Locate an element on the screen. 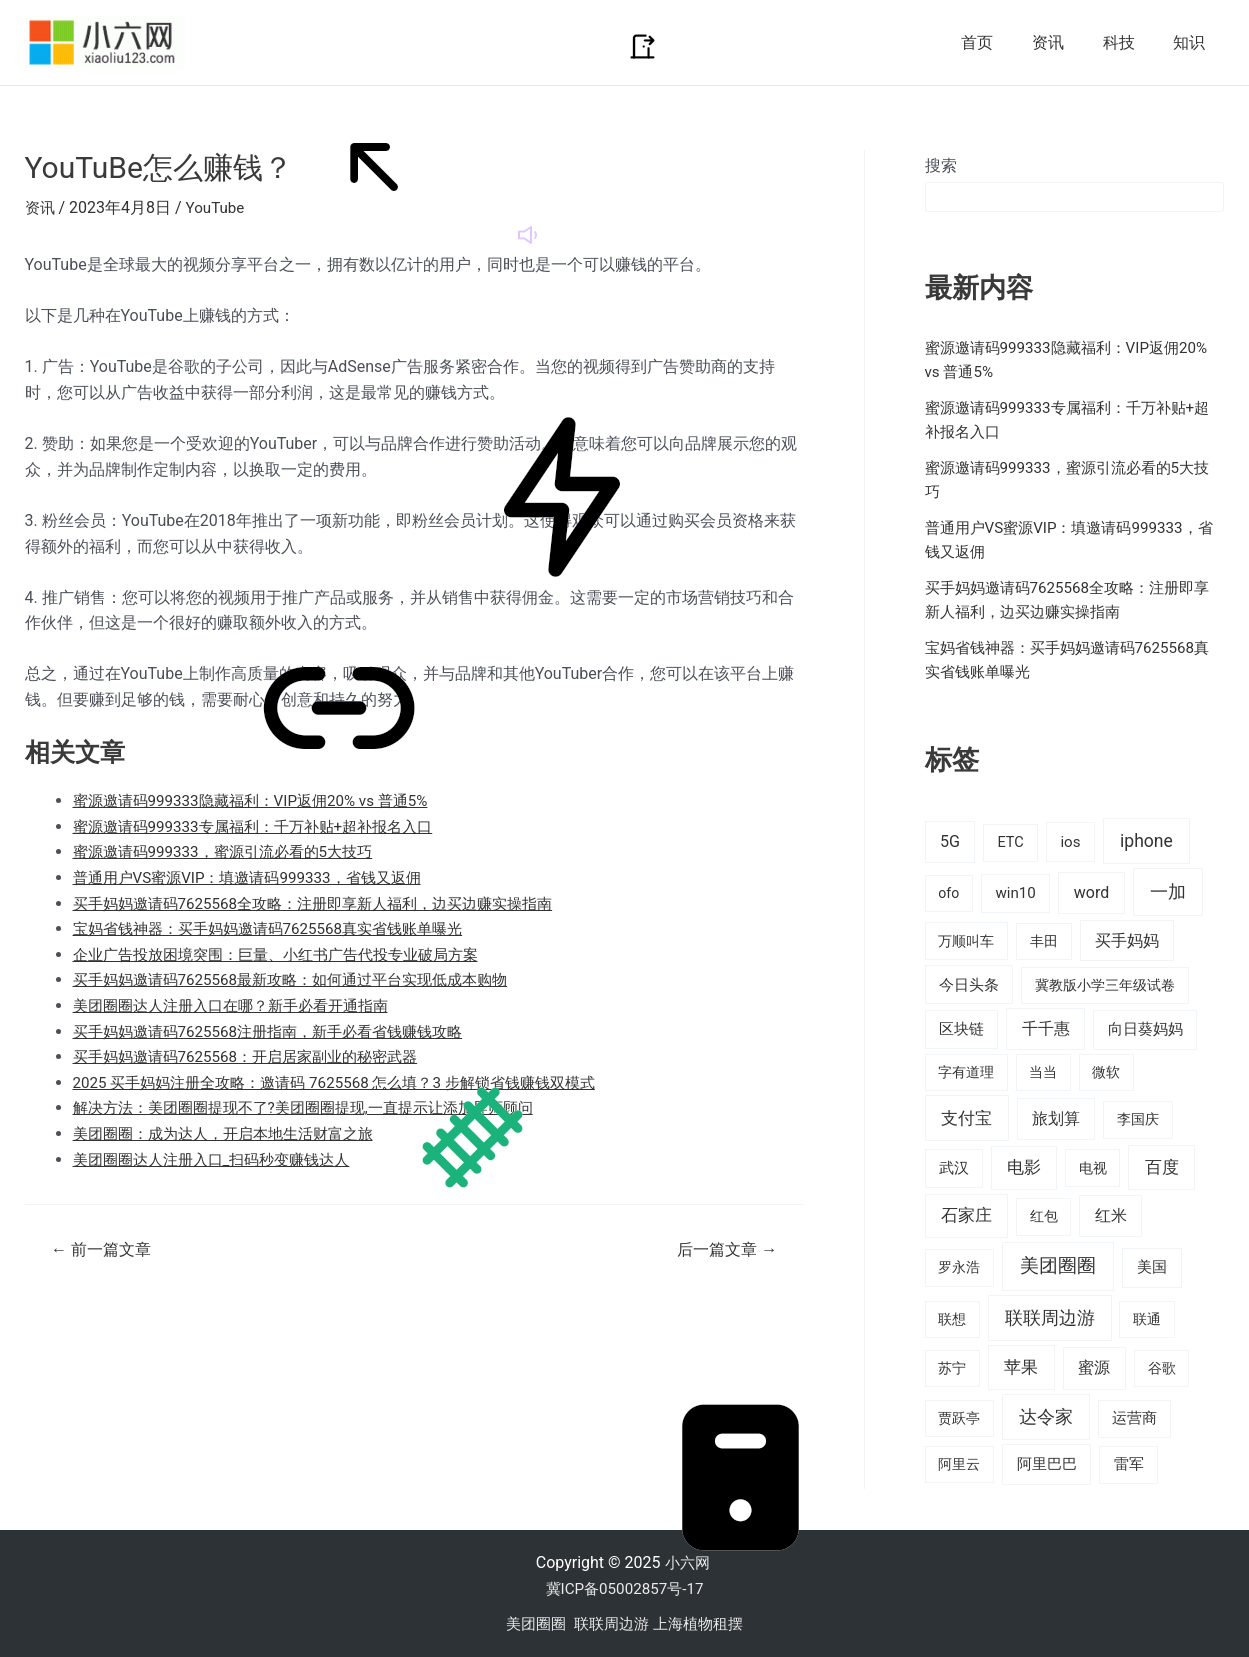 The width and height of the screenshot is (1249, 1657). copy or share a link is located at coordinates (339, 708).